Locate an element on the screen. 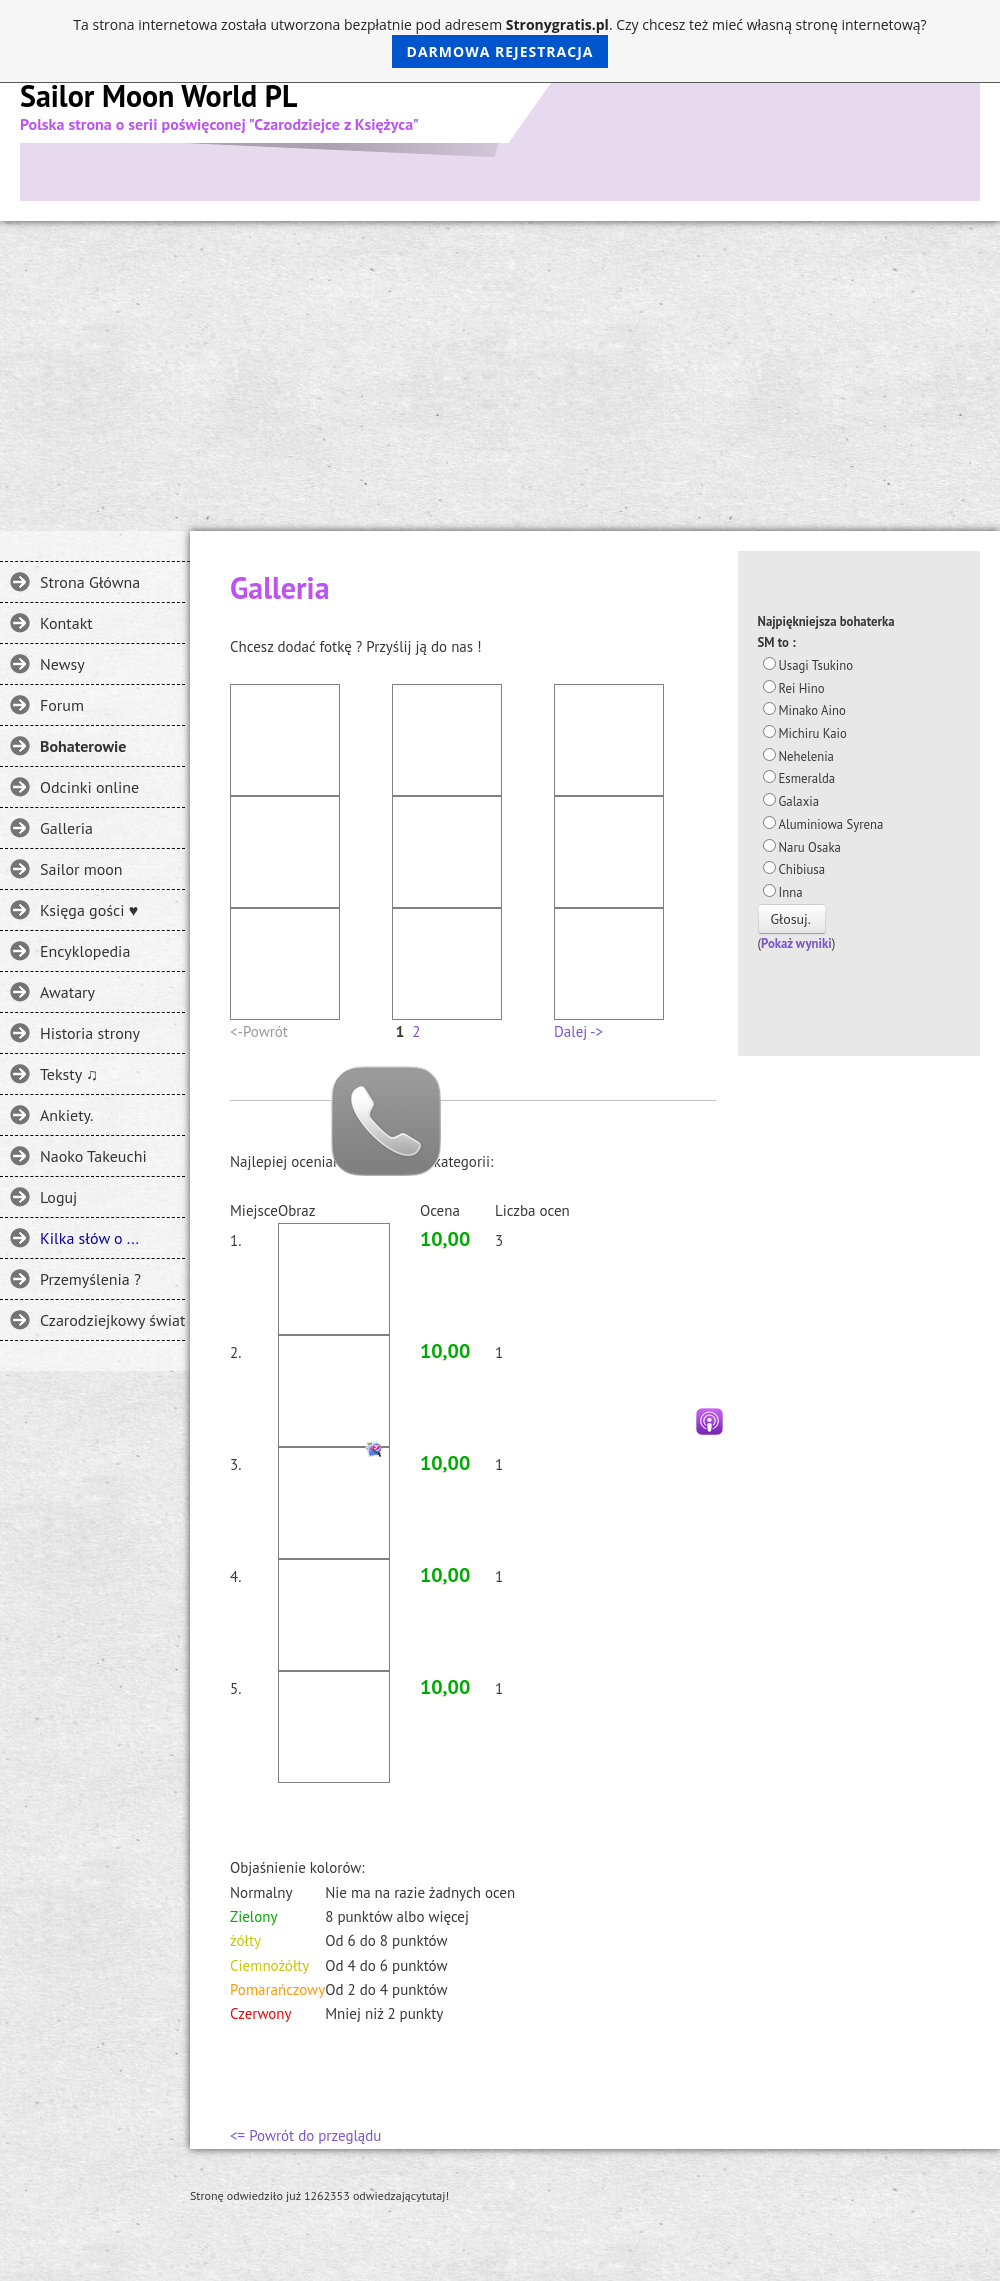 The width and height of the screenshot is (1000, 2281). open the podcasts app is located at coordinates (709, 1421).